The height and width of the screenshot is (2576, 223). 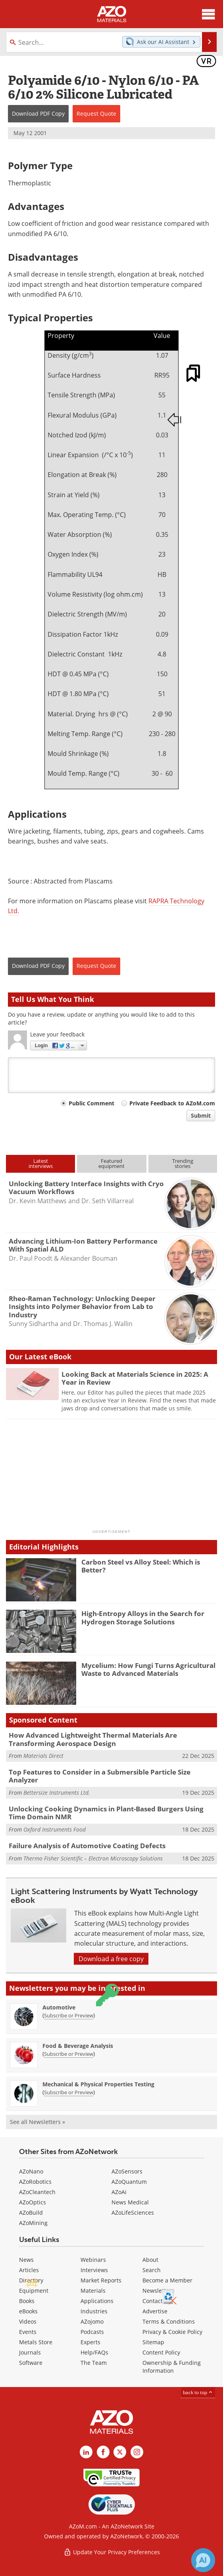 I want to click on view all saved bookmarks, so click(x=193, y=373).